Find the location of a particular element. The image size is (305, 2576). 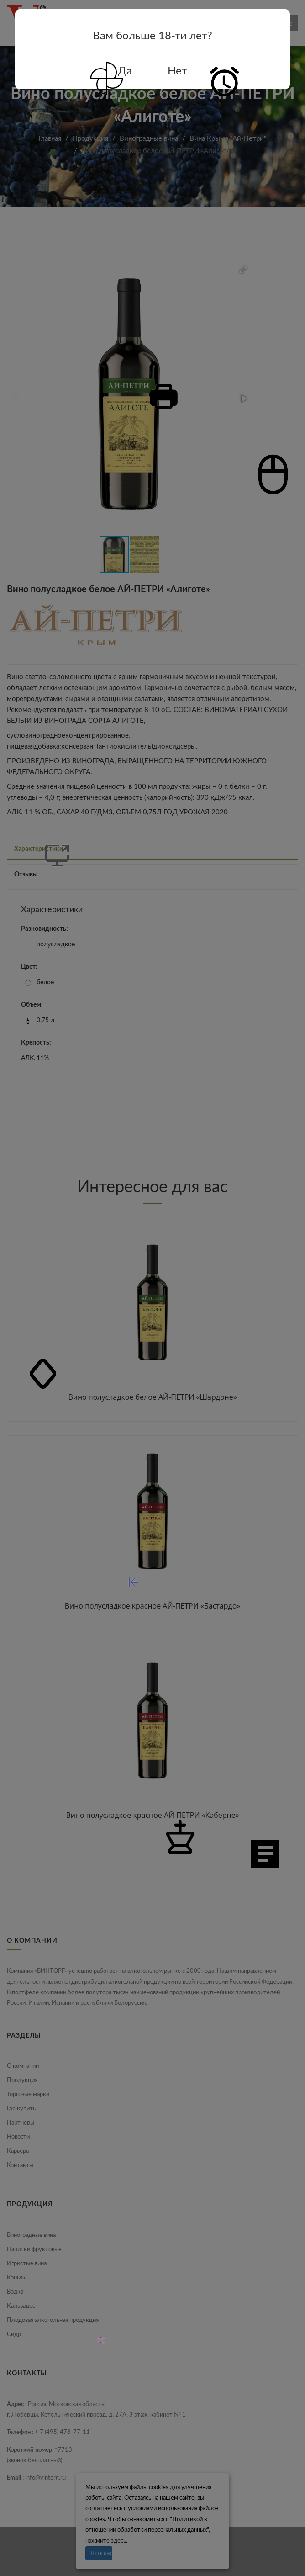

represents the king piece in a chess game is located at coordinates (180, 1838).